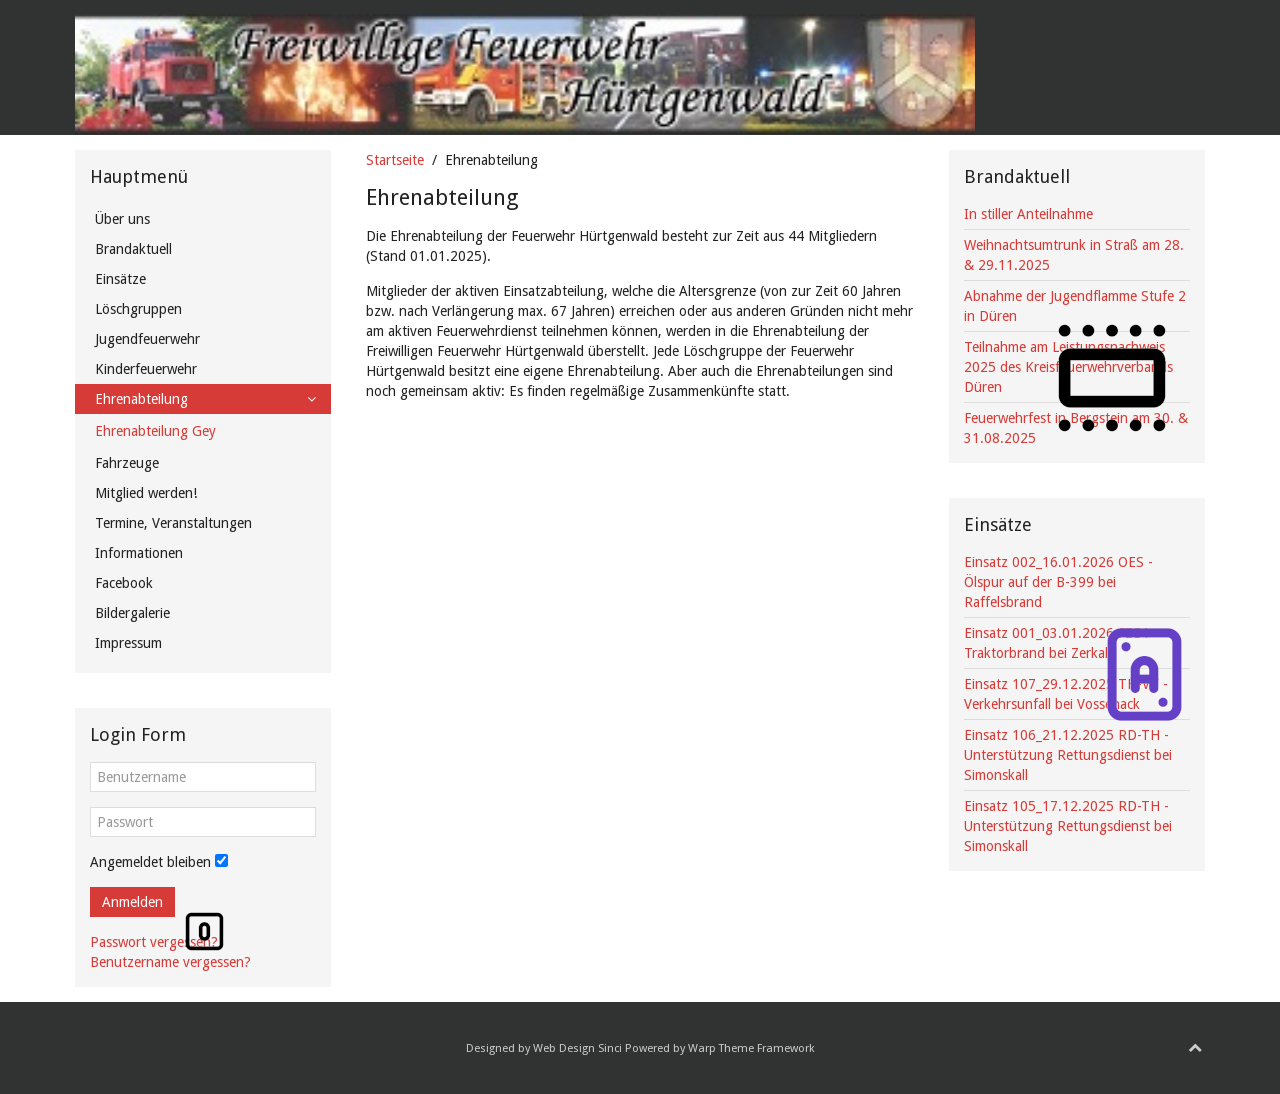  Describe the element at coordinates (204, 931) in the screenshot. I see `represents the letter "o" in a text or keyboard input` at that location.